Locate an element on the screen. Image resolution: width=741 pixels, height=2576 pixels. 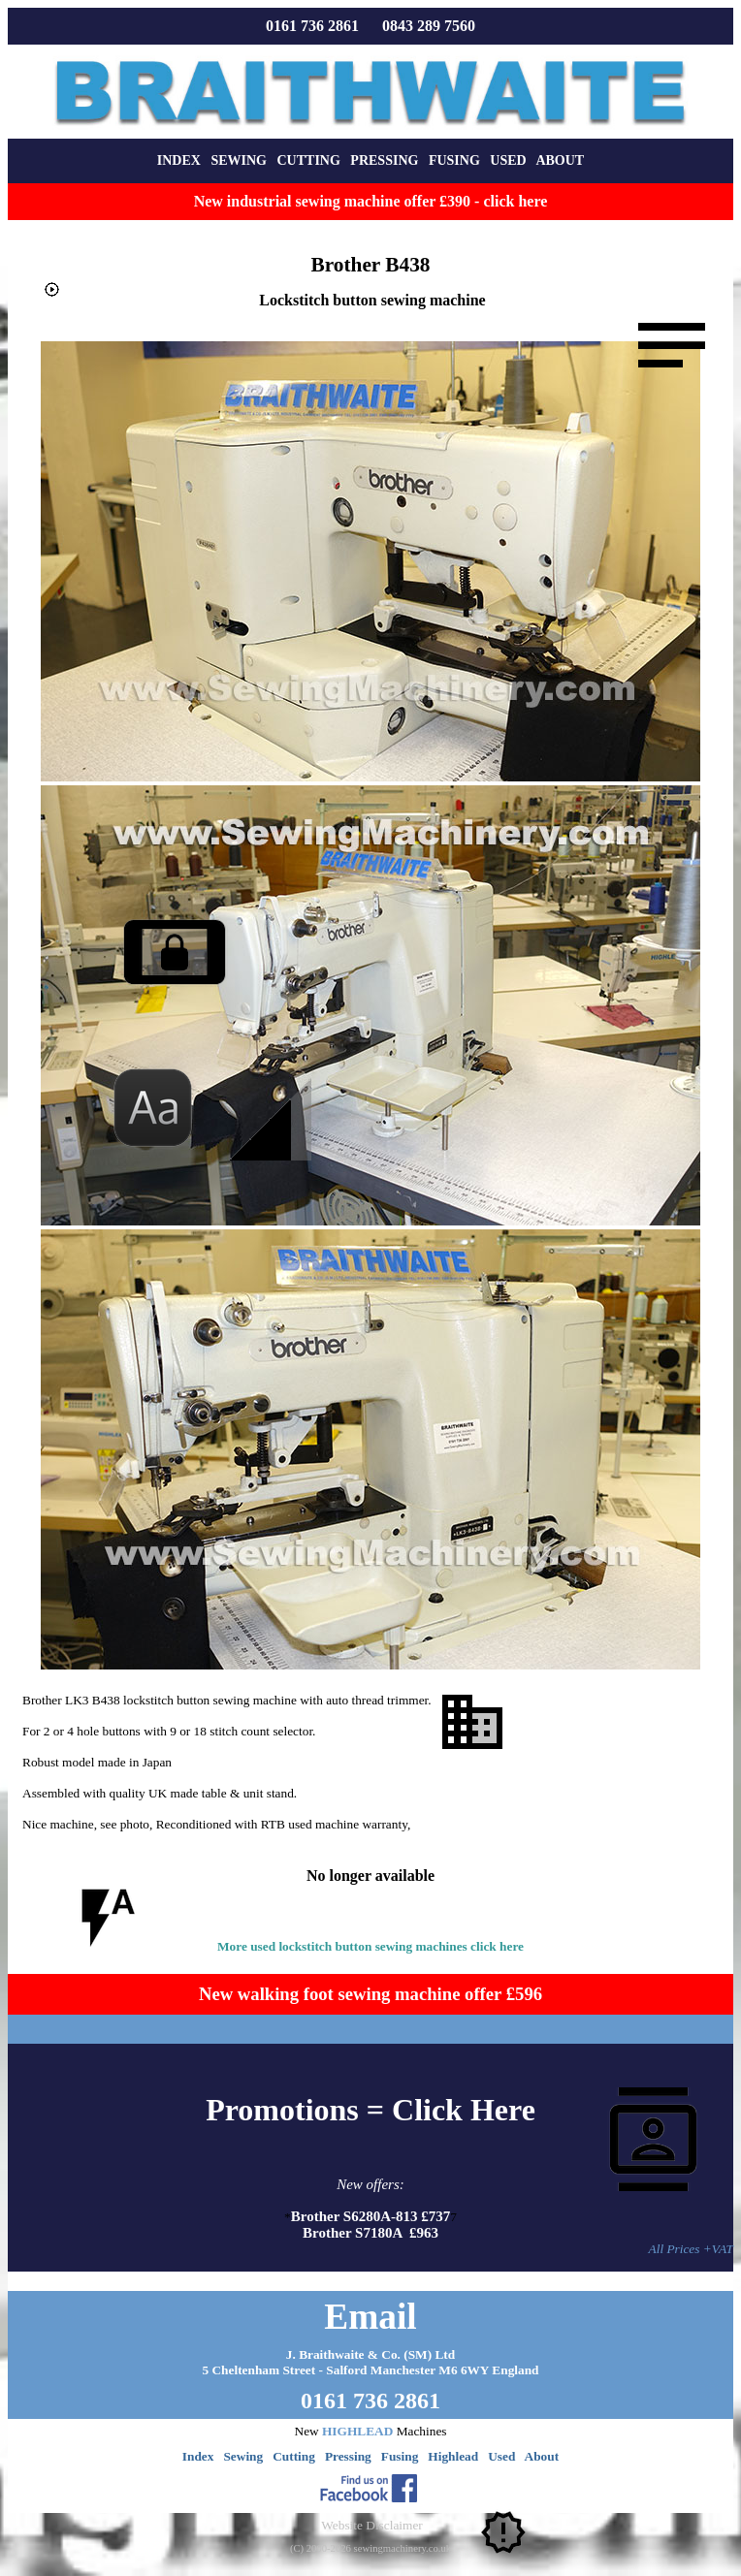
view or access notes is located at coordinates (671, 345).